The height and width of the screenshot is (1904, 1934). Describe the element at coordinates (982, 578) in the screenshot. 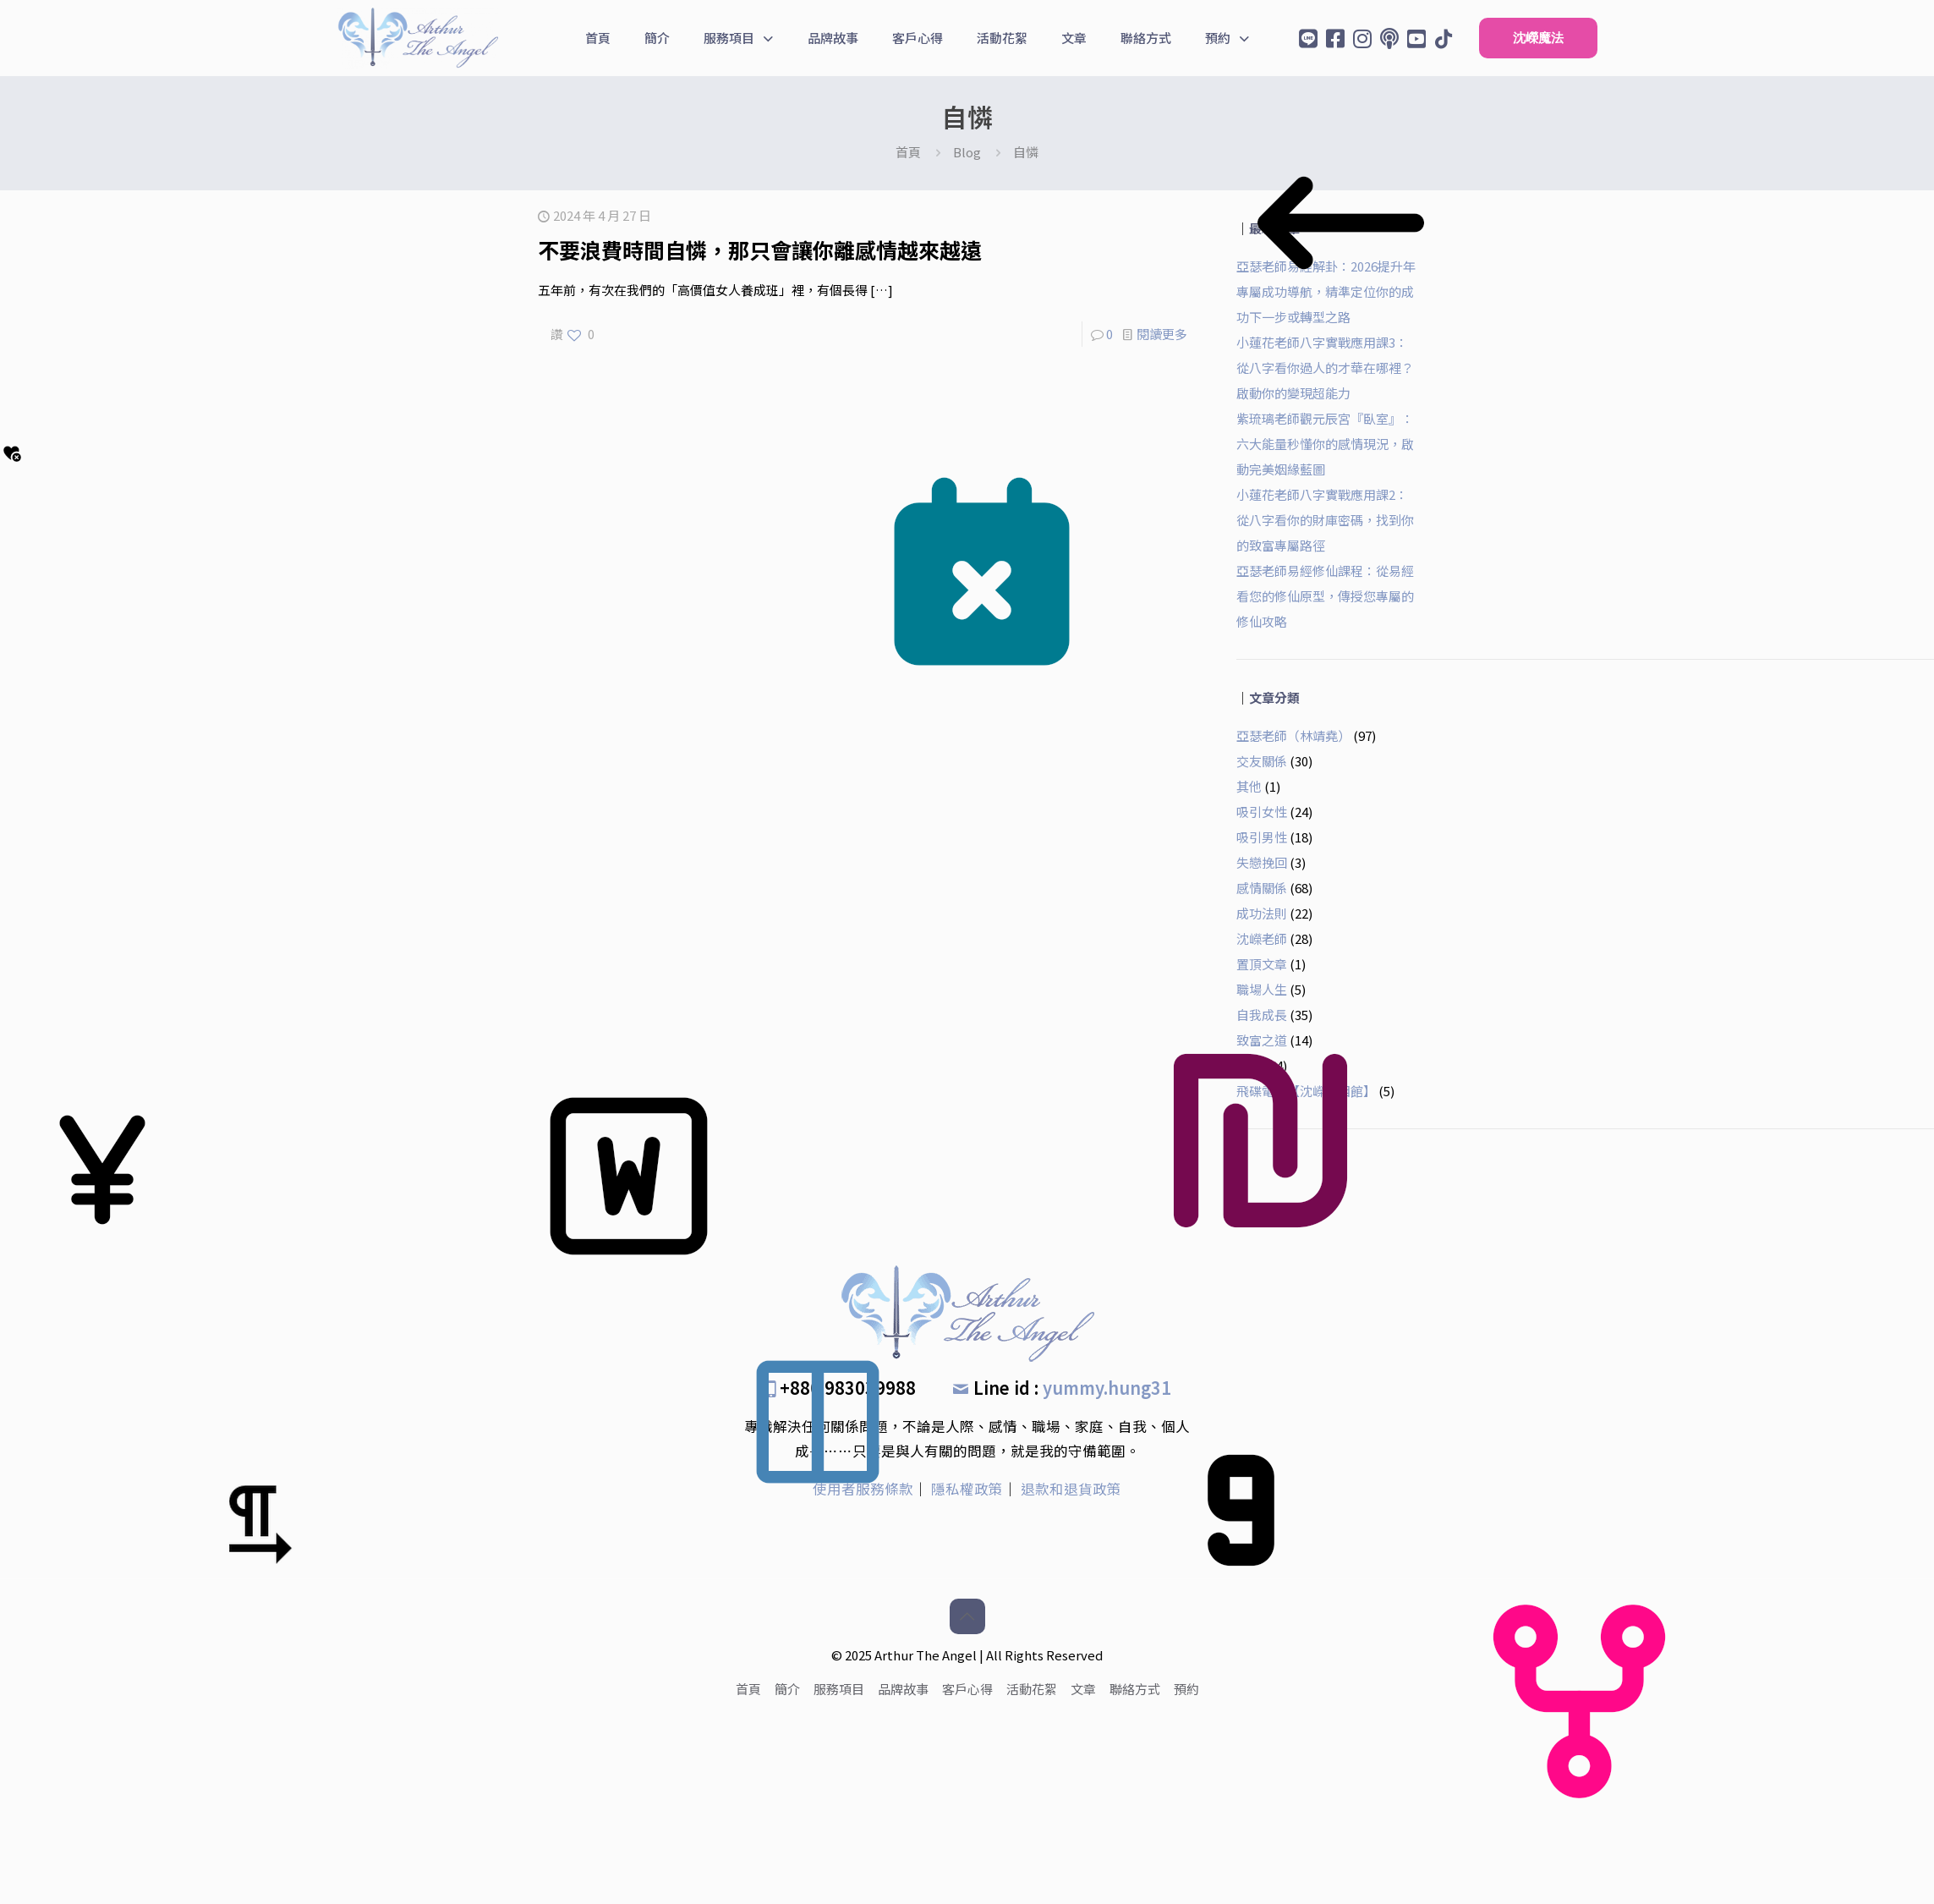

I see `cancel or delete a scheduled event` at that location.